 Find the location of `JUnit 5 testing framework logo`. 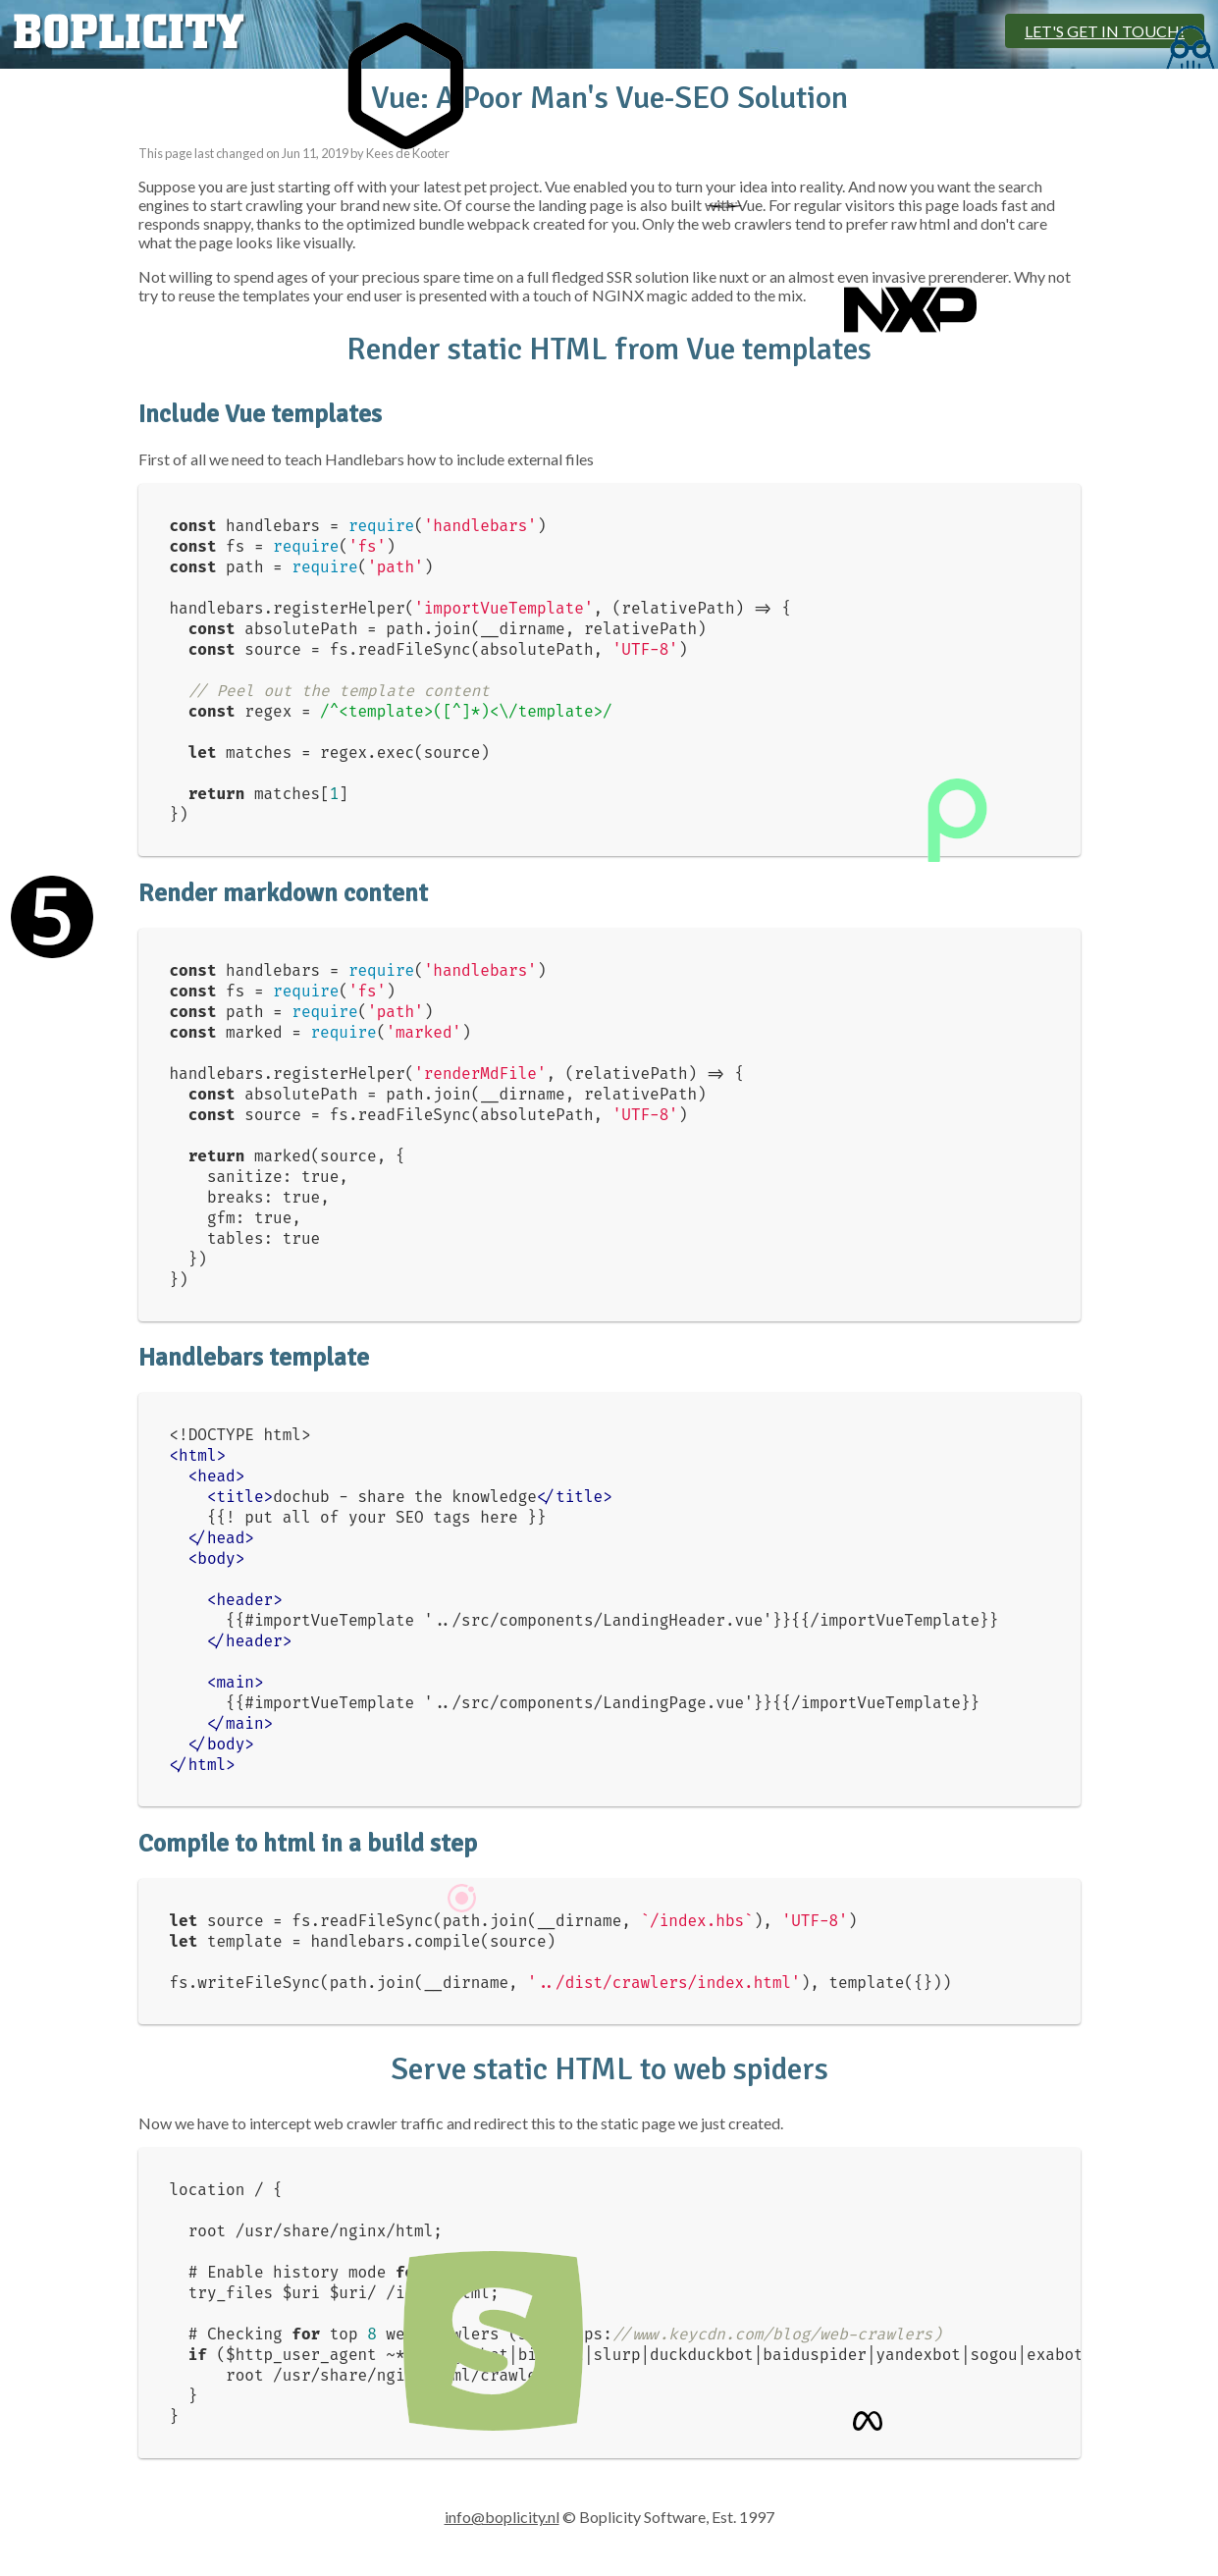

JUnit 5 testing framework logo is located at coordinates (52, 917).